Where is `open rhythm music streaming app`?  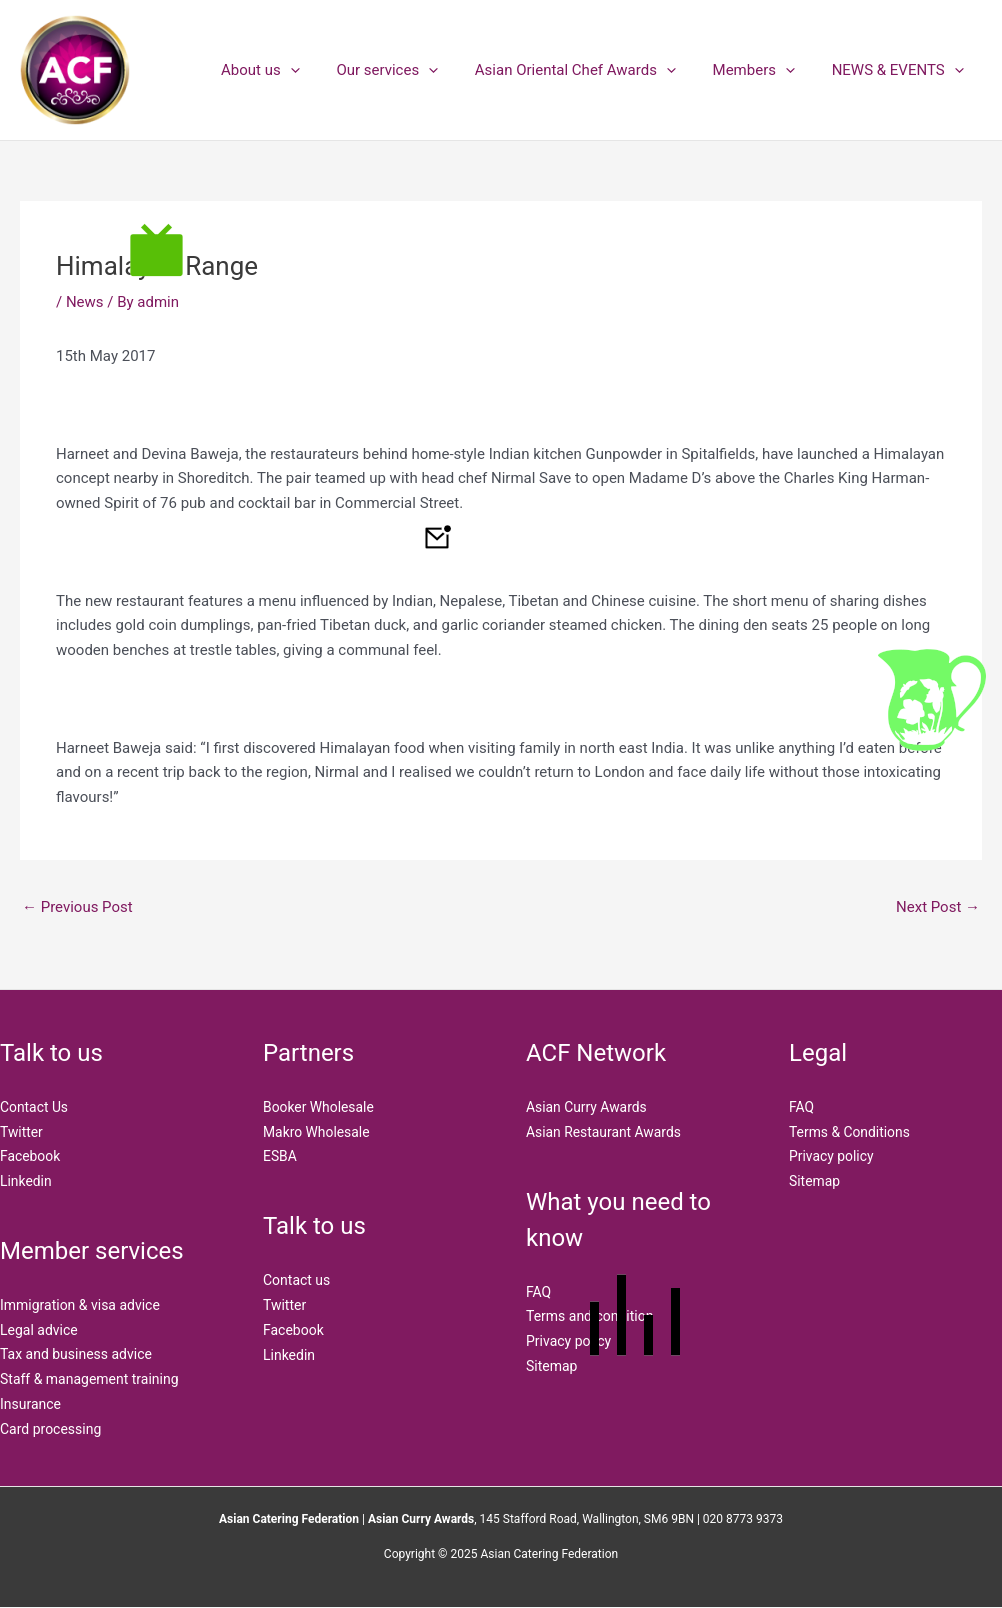
open rhythm music streaming app is located at coordinates (635, 1315).